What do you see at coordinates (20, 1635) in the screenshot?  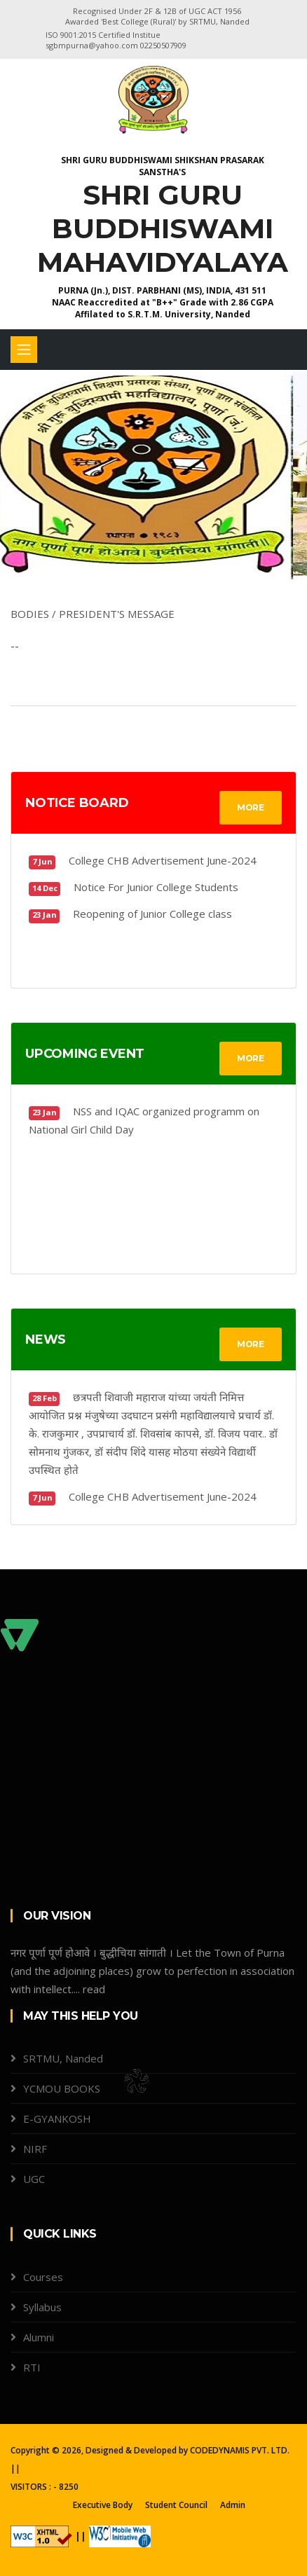 I see `visit the VTEX website or platform` at bounding box center [20, 1635].